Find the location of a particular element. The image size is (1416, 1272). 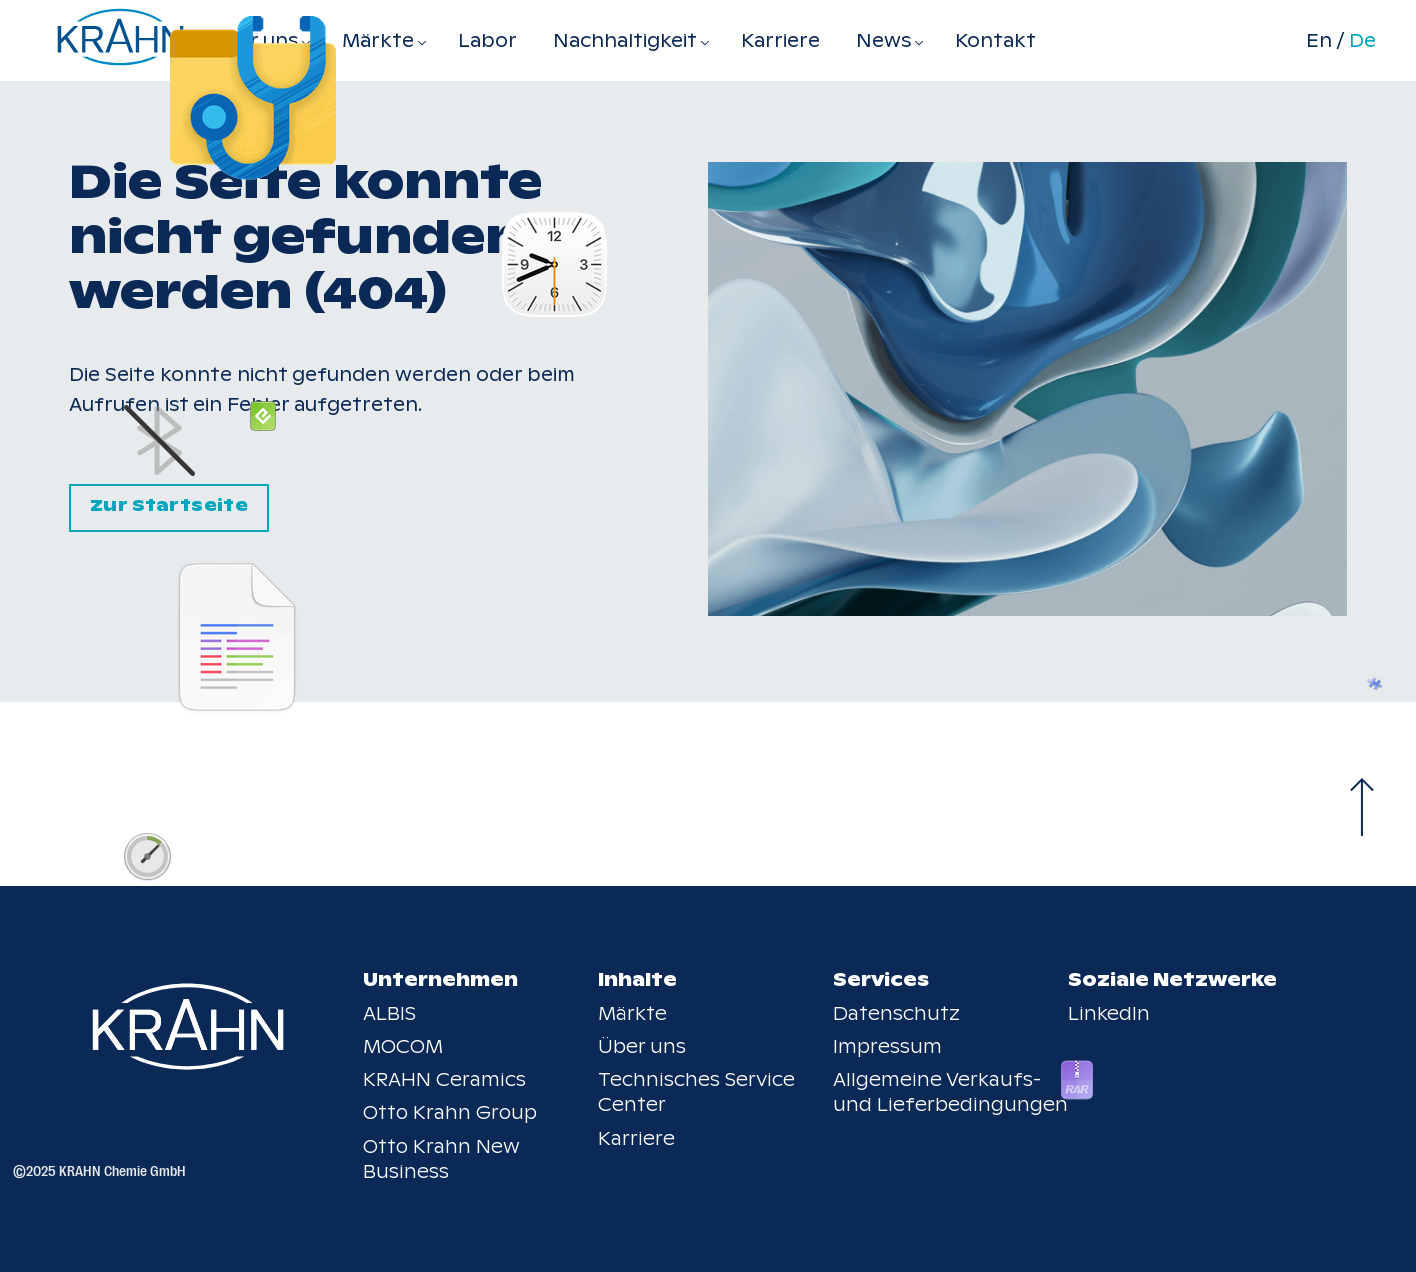

indicates an add-on or plugin file type is located at coordinates (1374, 683).